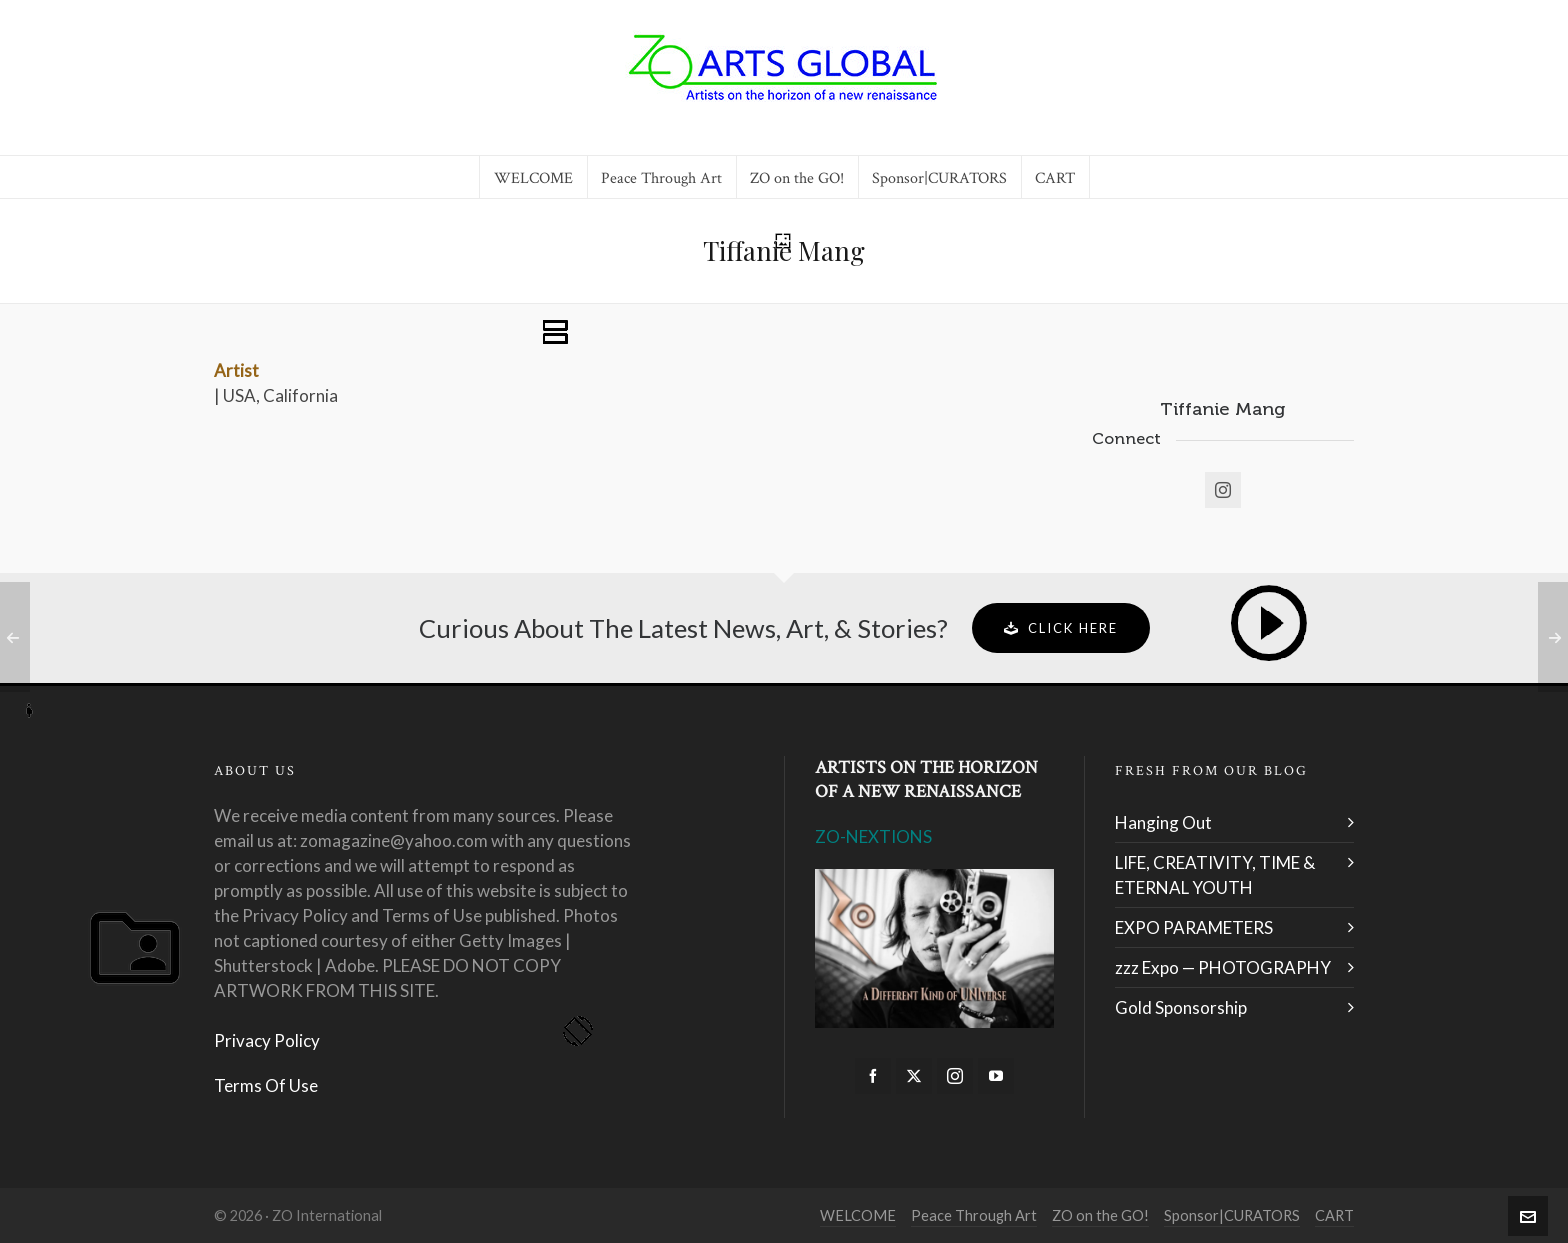  Describe the element at coordinates (135, 948) in the screenshot. I see `access shared folders` at that location.